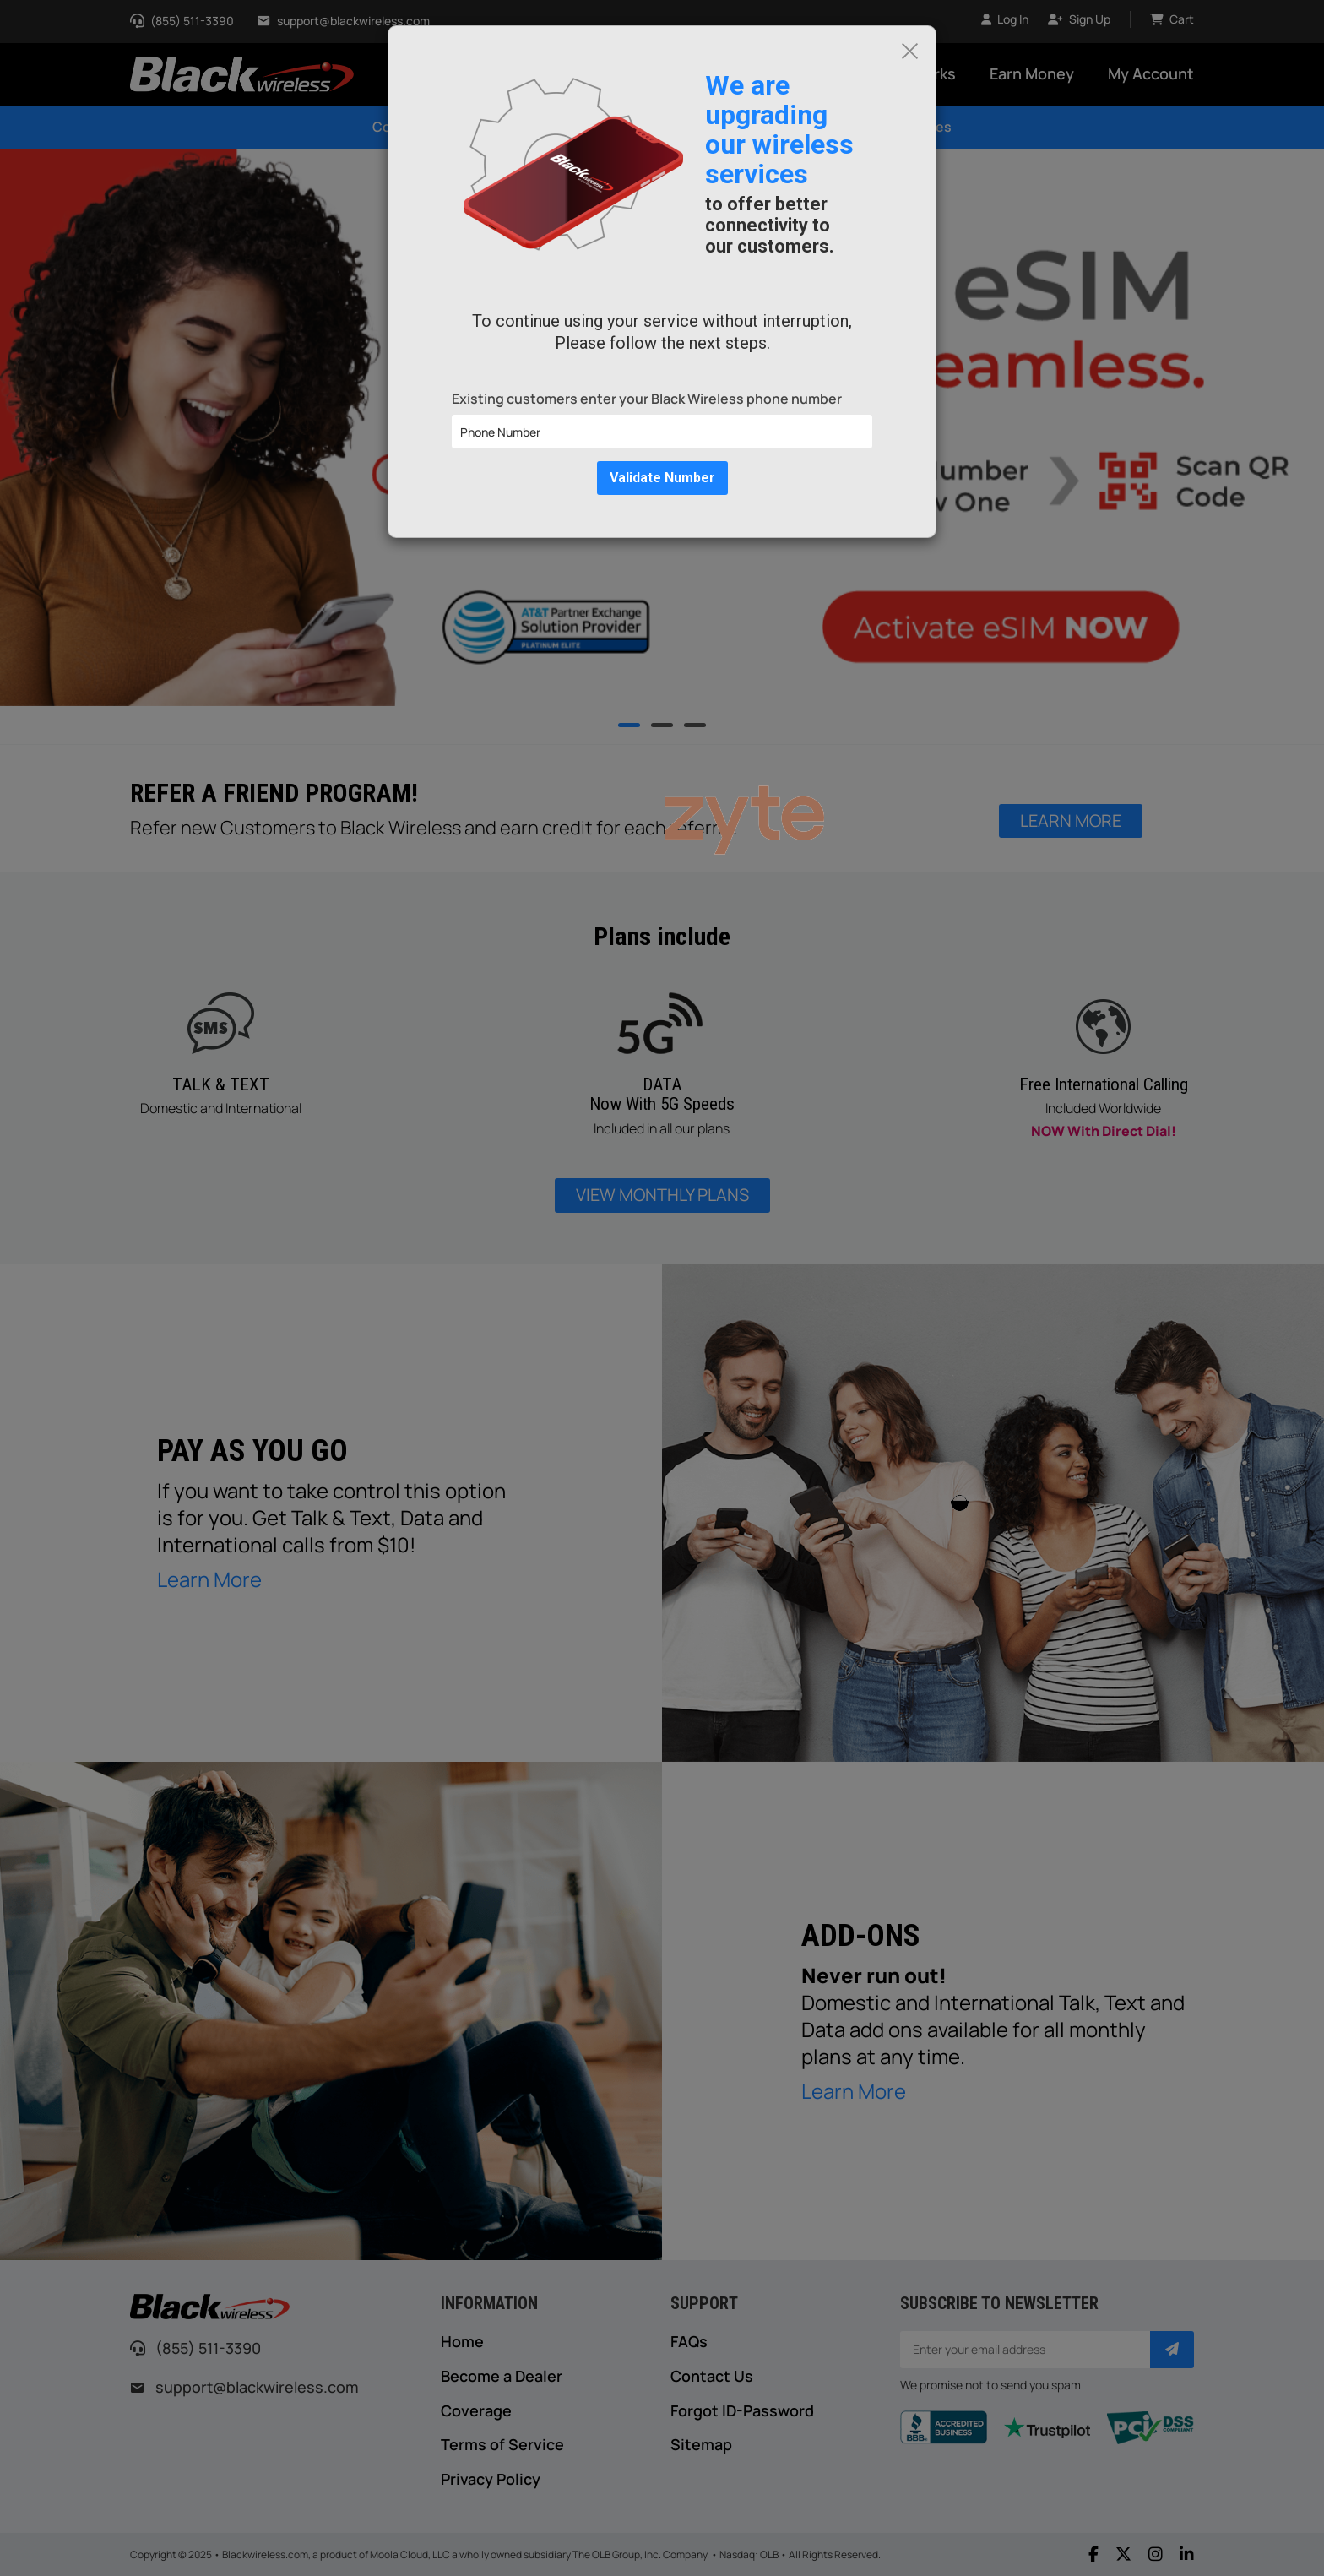 The width and height of the screenshot is (1324, 2576). I want to click on Zyte company logo, so click(745, 820).